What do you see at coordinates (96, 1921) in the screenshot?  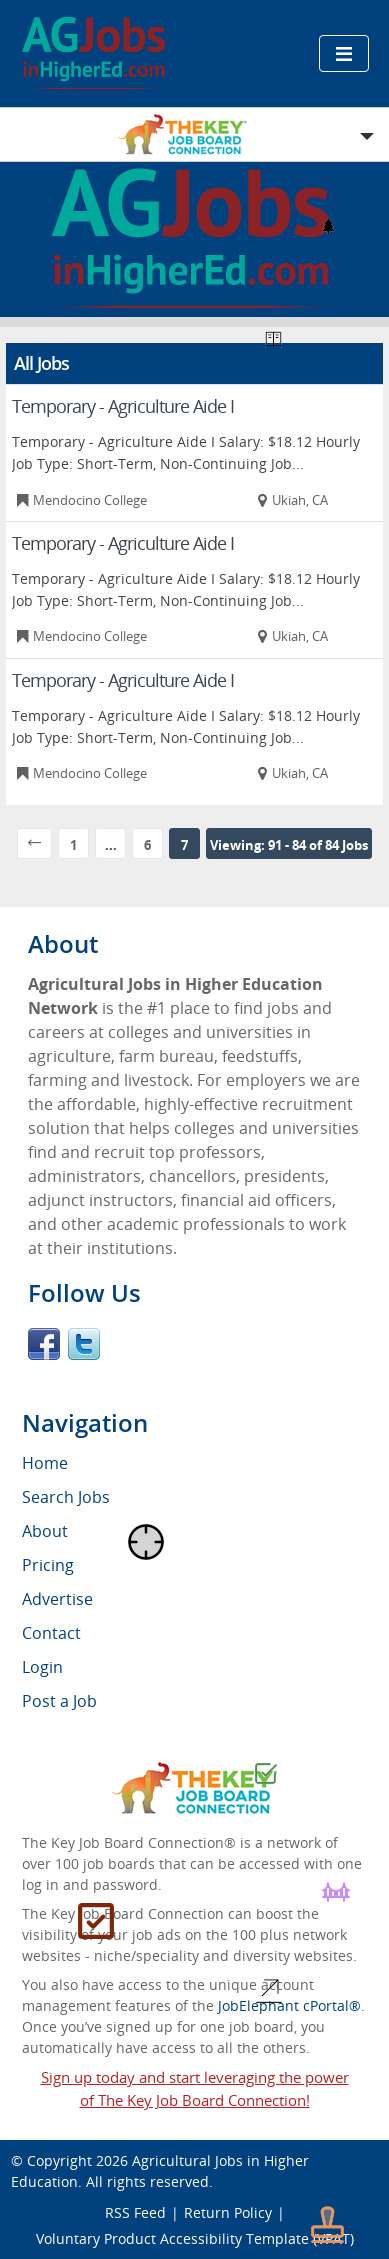 I see `mark task as complete` at bounding box center [96, 1921].